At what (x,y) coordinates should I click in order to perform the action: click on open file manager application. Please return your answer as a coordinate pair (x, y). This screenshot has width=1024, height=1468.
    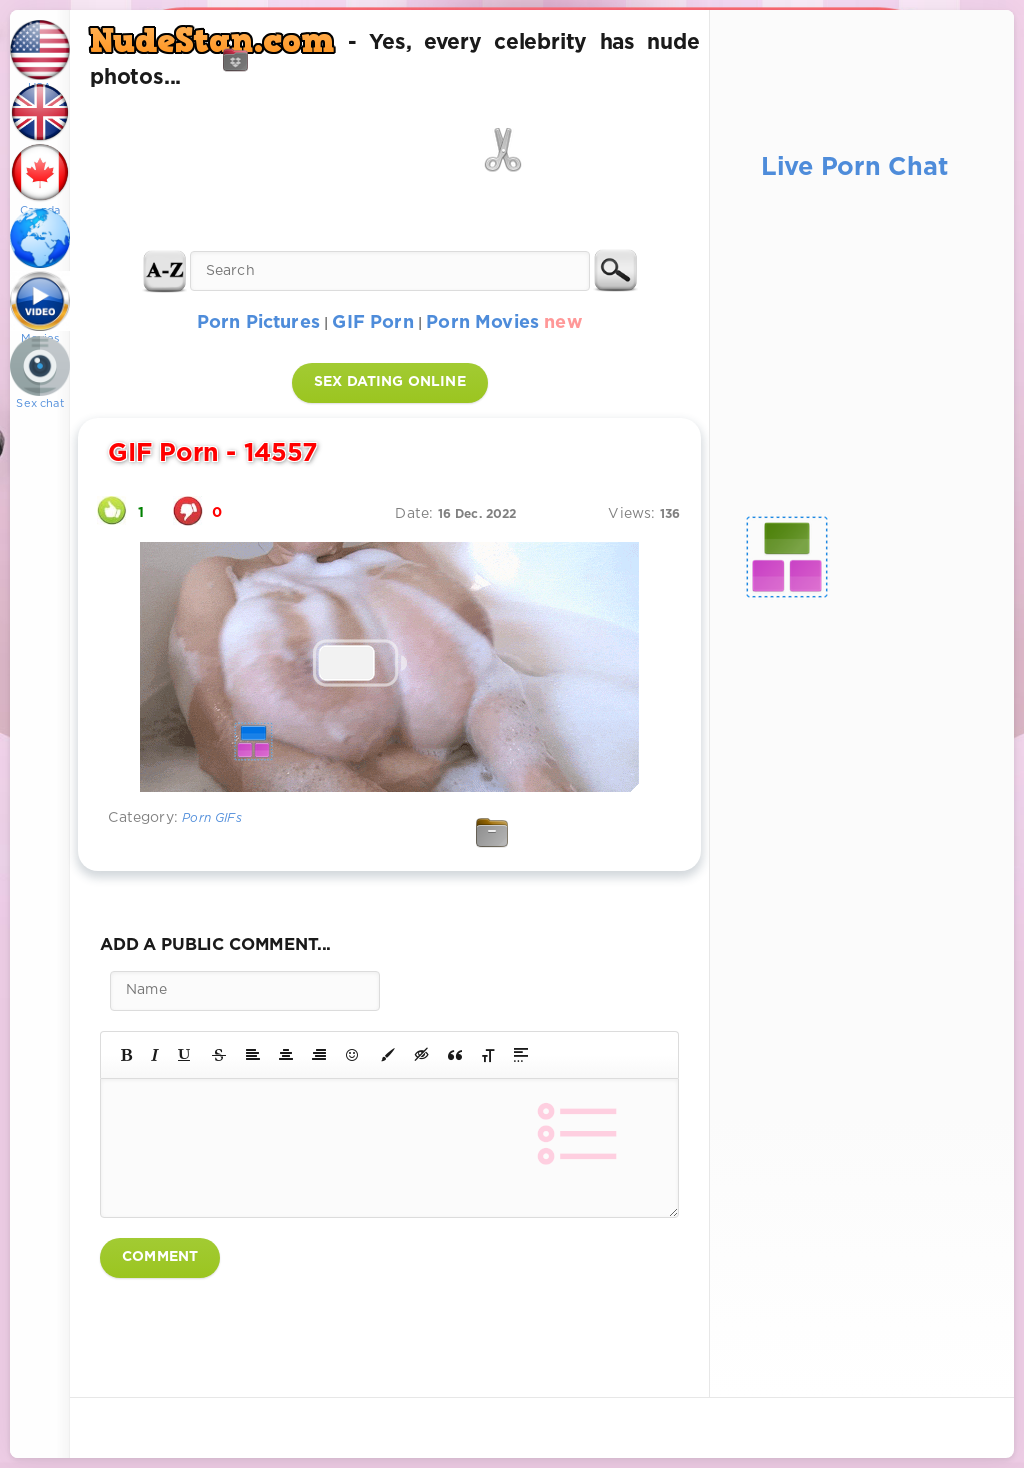
    Looking at the image, I should click on (492, 832).